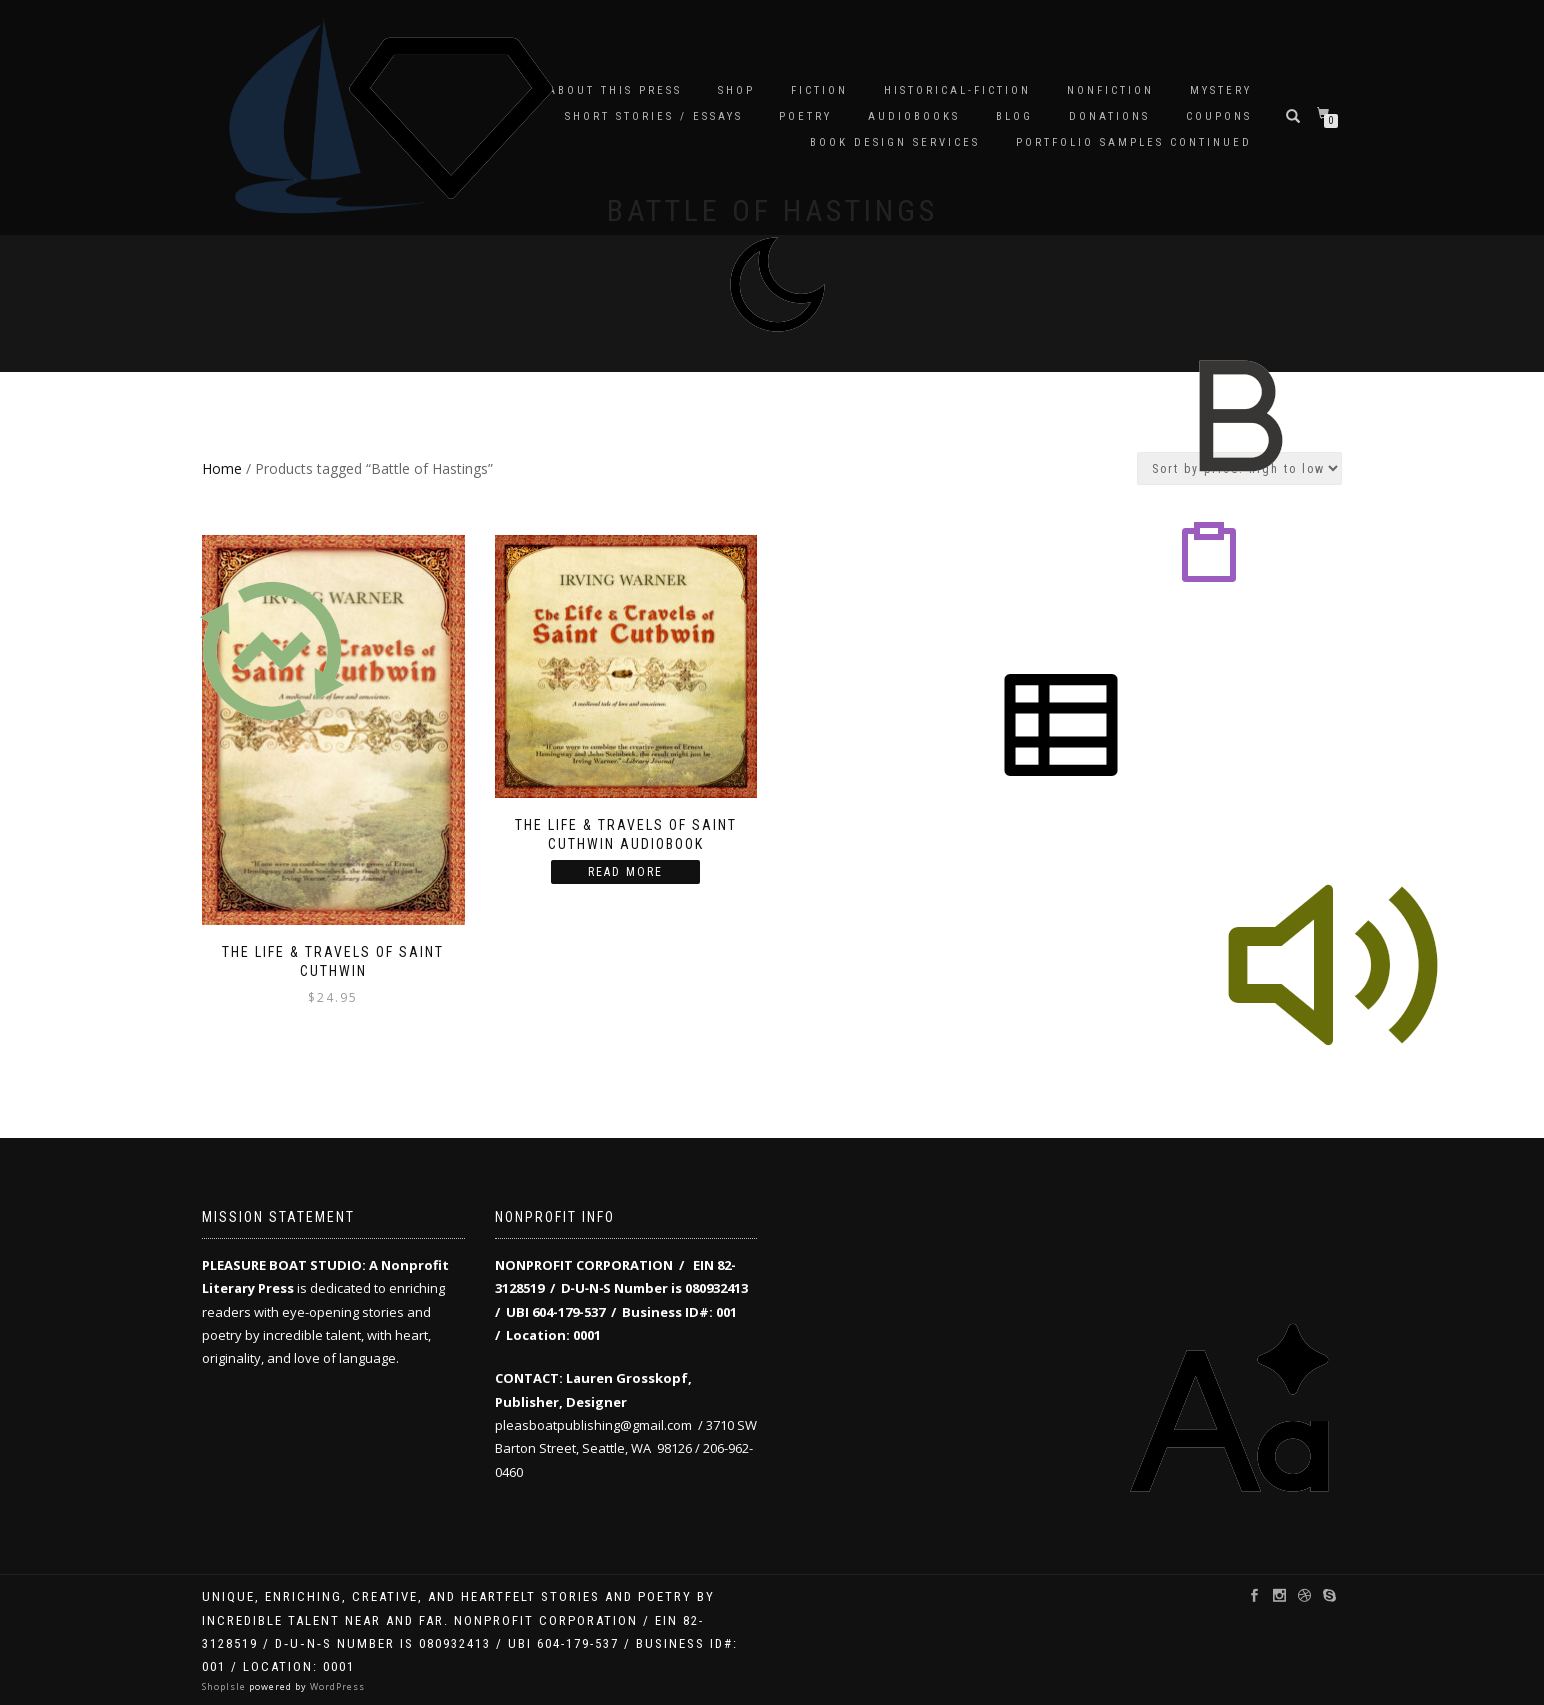 The width and height of the screenshot is (1544, 1705). I want to click on adjust text size with AI assistance, so click(1231, 1421).